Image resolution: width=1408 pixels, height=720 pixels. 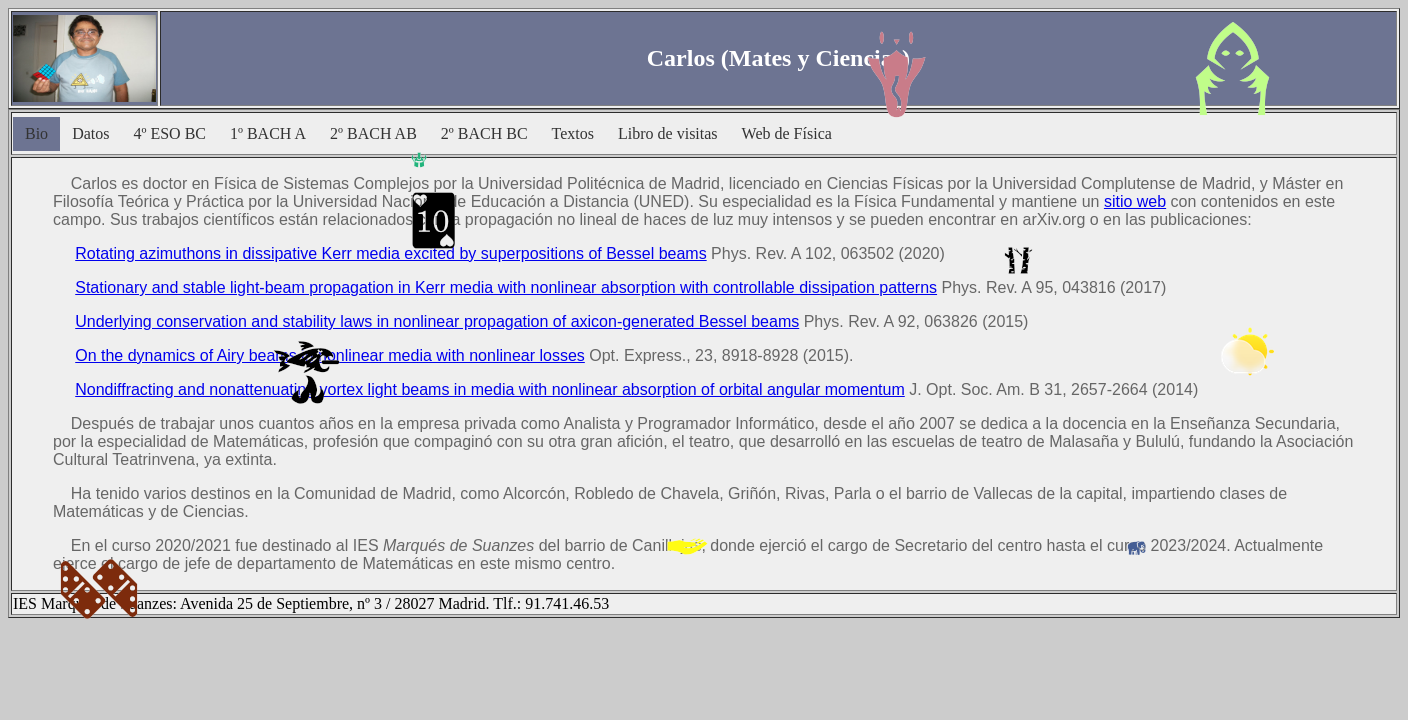 I want to click on access domino or tile-based games, so click(x=99, y=589).